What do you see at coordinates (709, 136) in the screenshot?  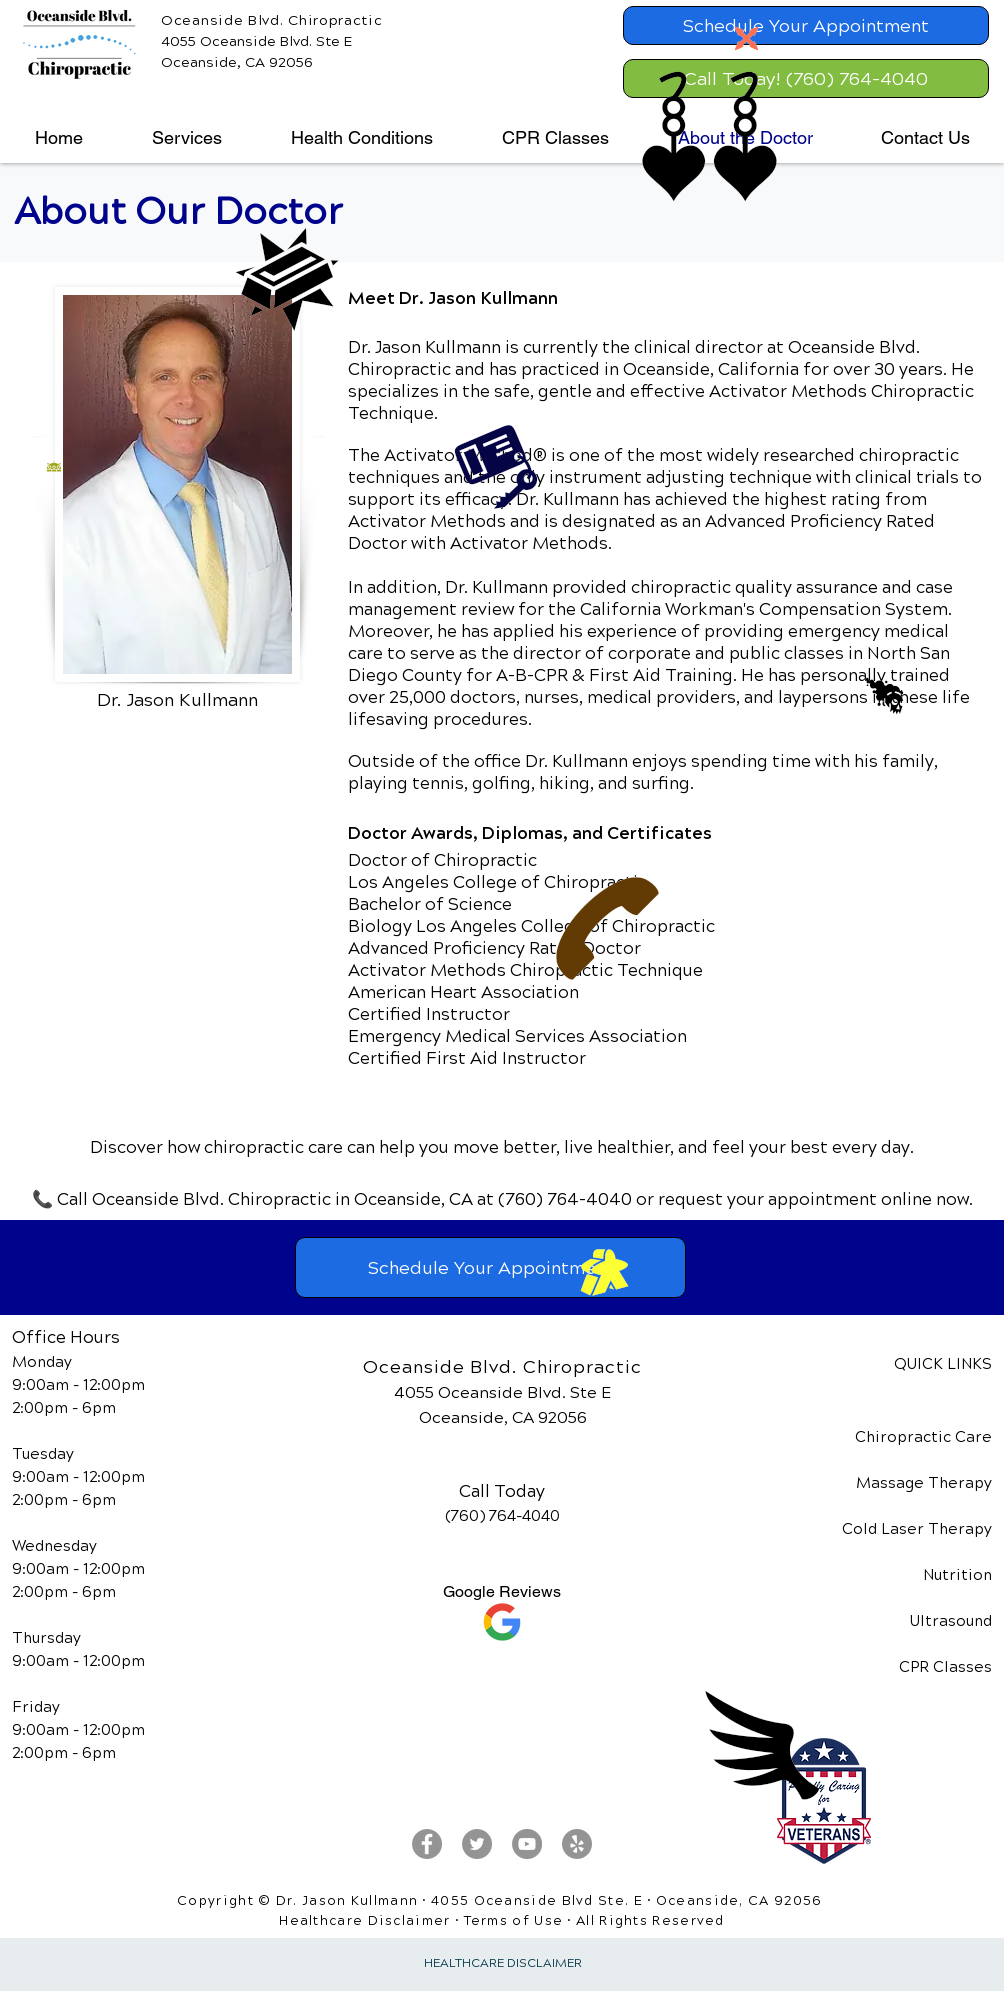 I see `browse heart-shaped earrings in jewelry collection` at bounding box center [709, 136].